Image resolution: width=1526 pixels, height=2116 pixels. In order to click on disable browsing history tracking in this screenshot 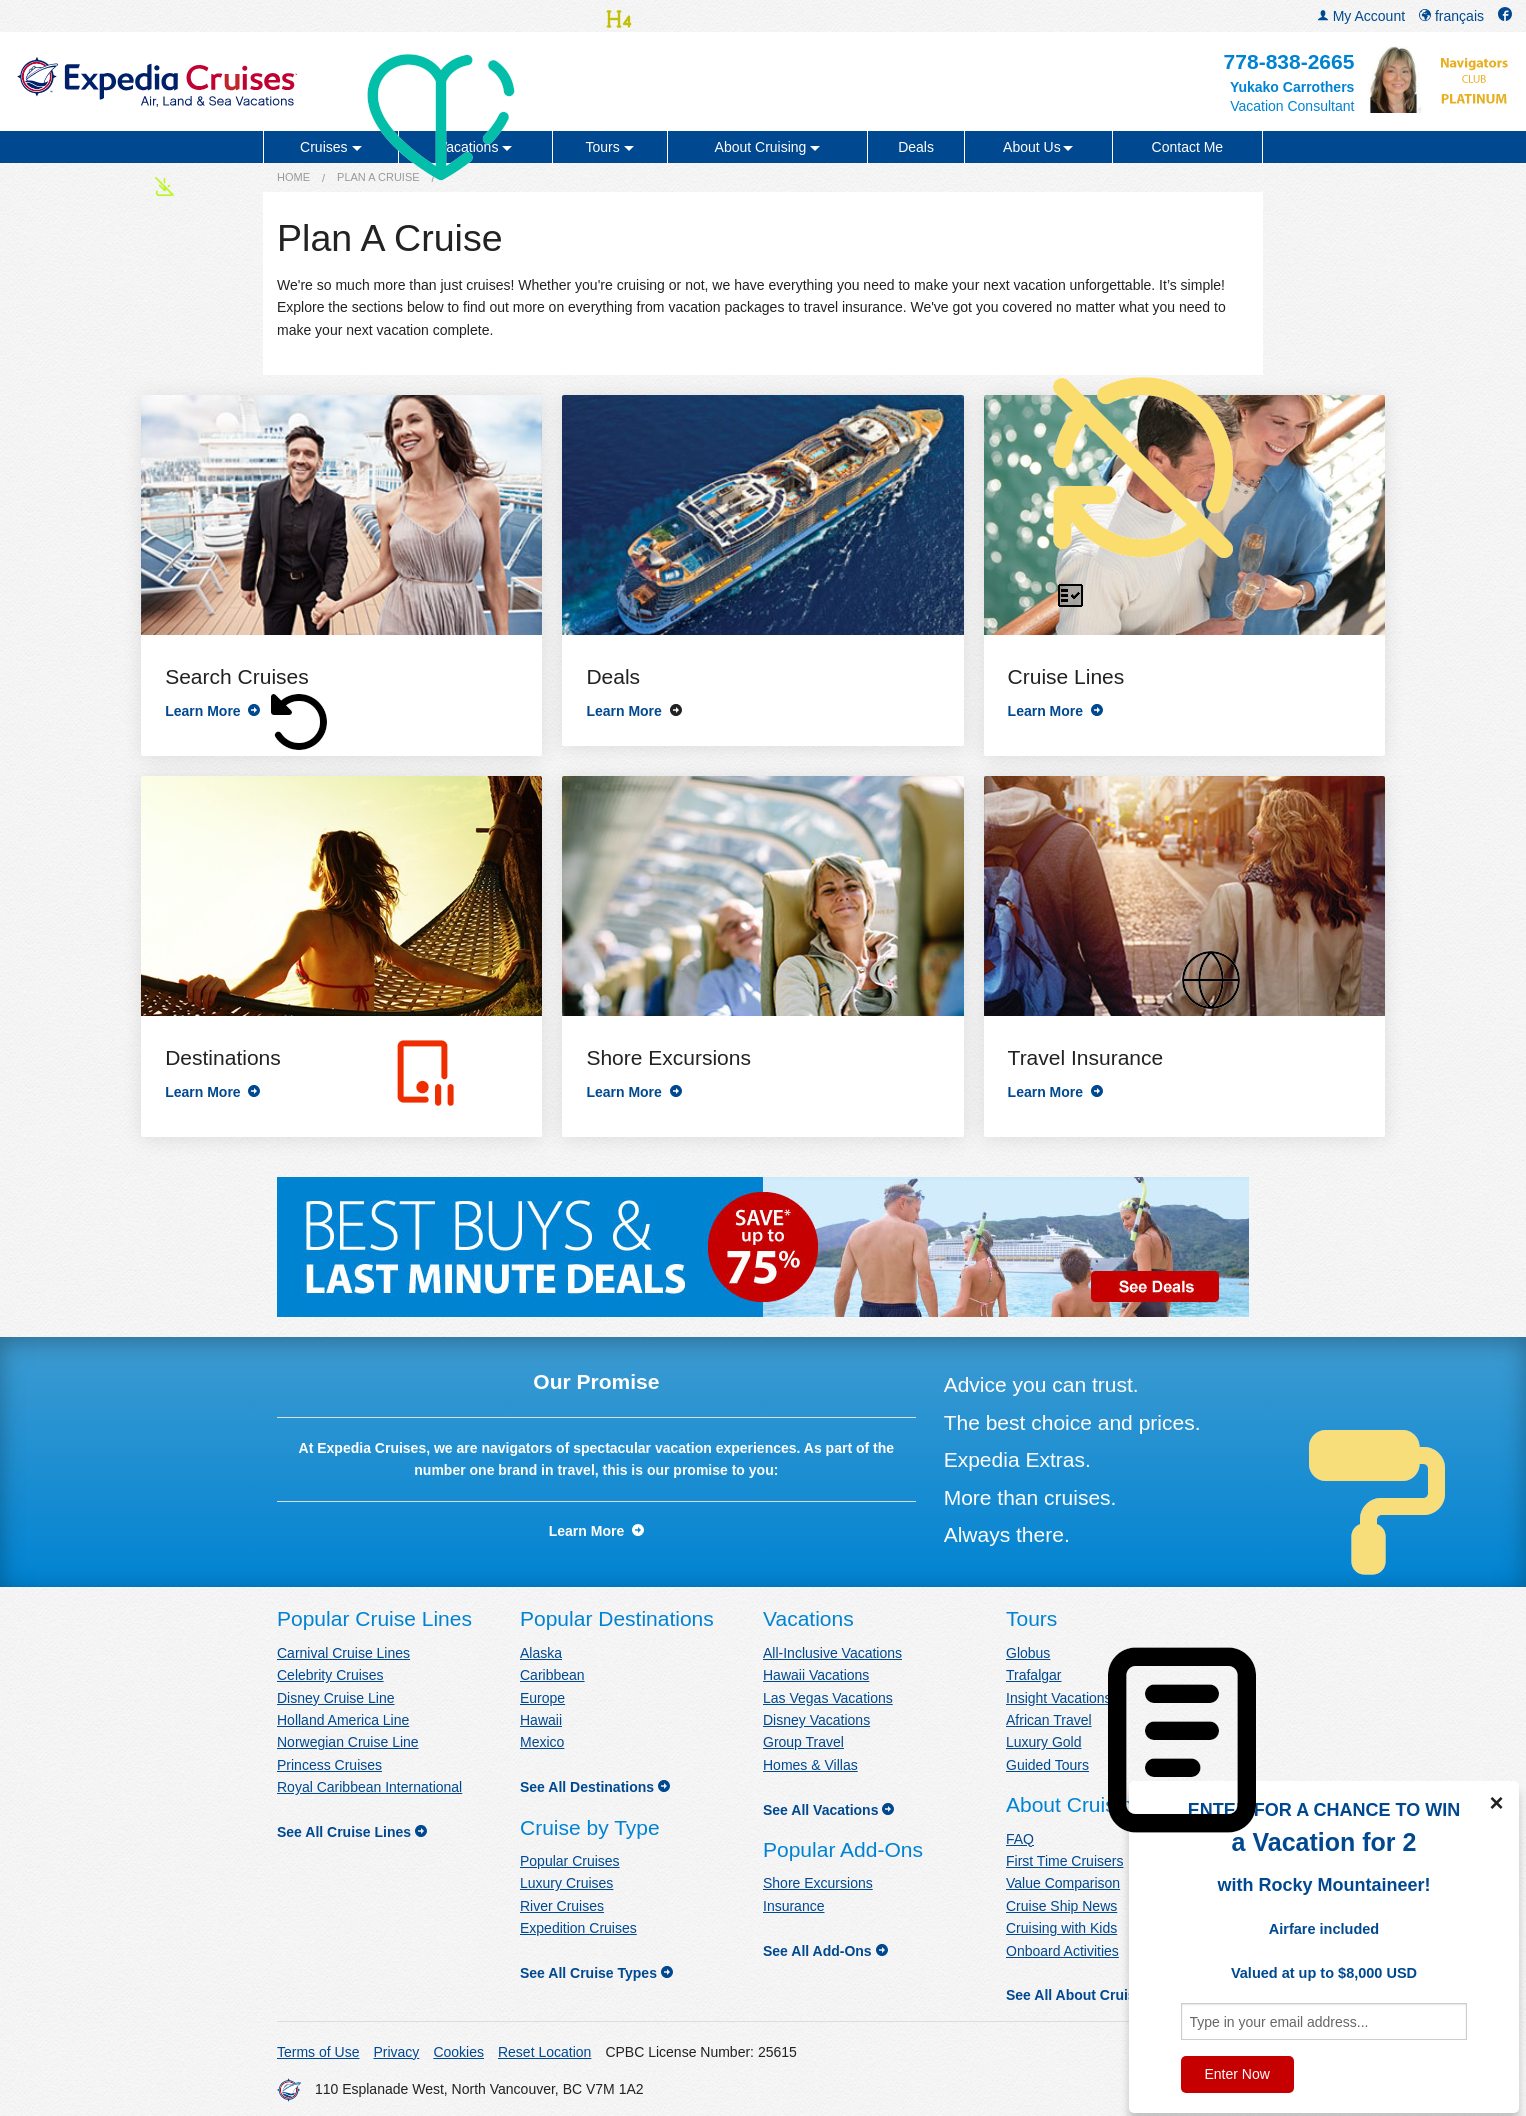, I will do `click(1143, 468)`.